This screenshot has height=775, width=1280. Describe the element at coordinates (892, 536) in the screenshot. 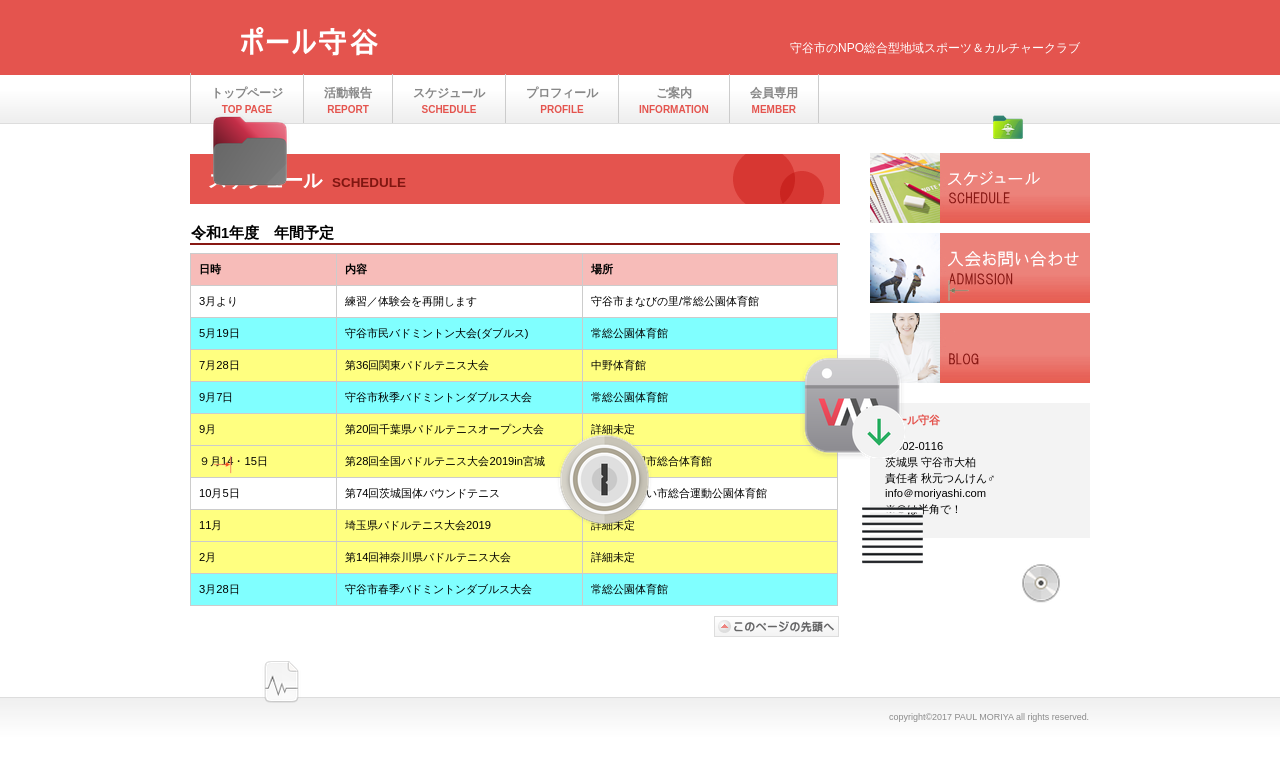

I see `justify text to fill both margins` at that location.